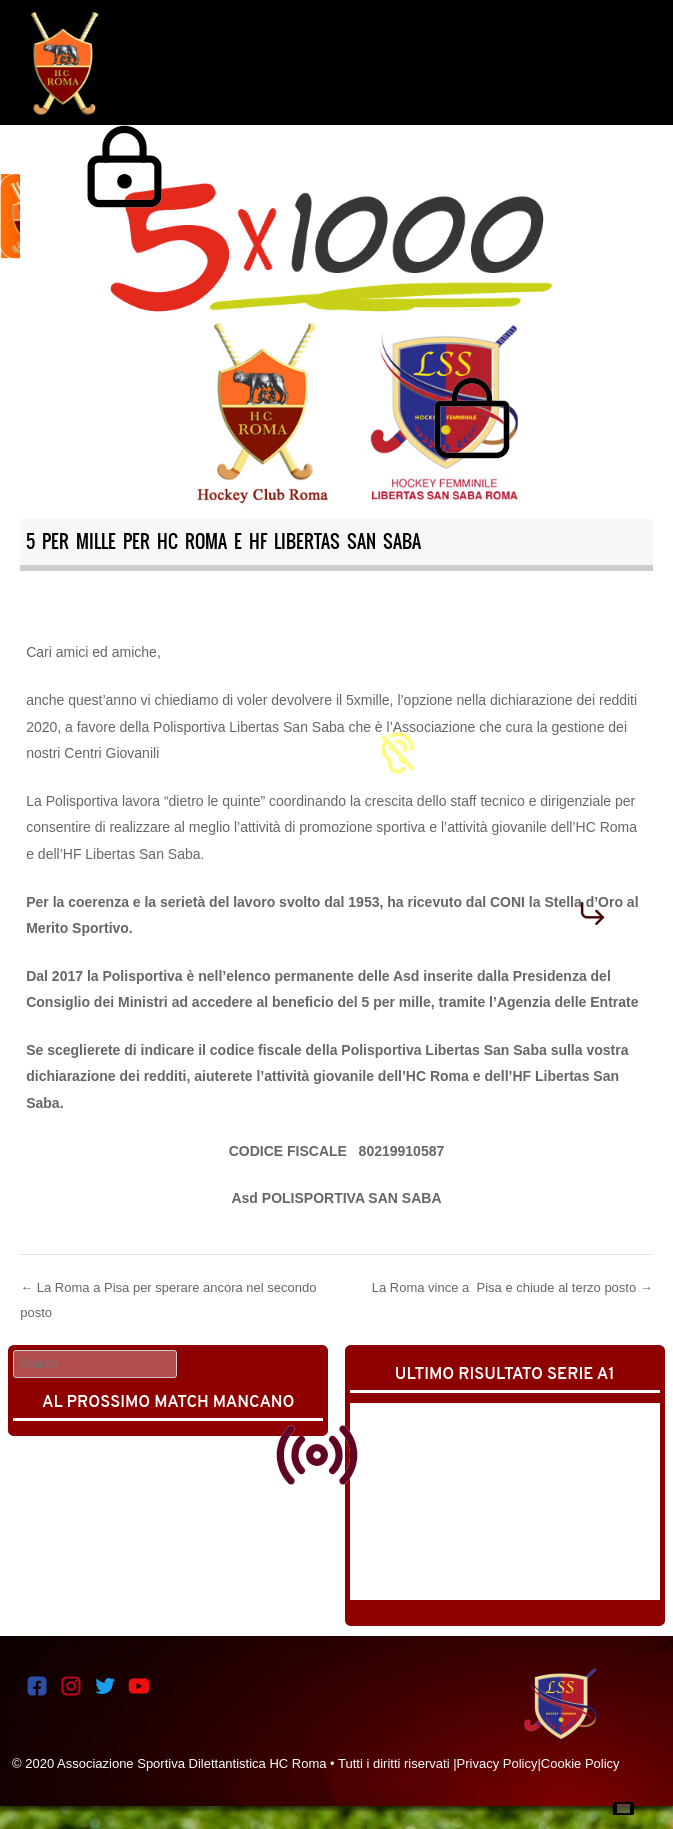  What do you see at coordinates (398, 753) in the screenshot?
I see `mute or disable audio listening` at bounding box center [398, 753].